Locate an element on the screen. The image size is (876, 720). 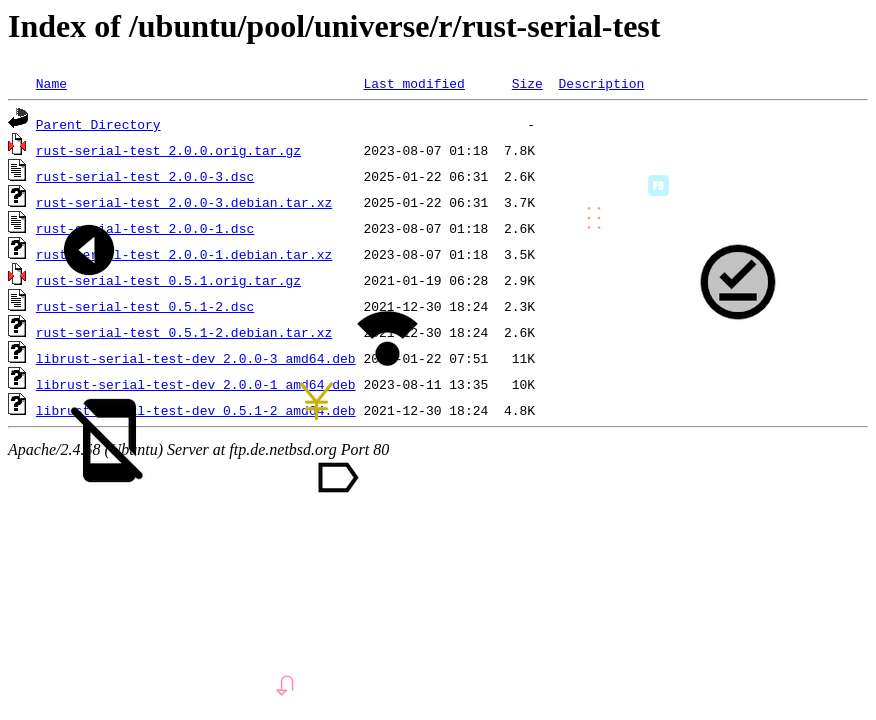
view prices in Japanese yen is located at coordinates (316, 400).